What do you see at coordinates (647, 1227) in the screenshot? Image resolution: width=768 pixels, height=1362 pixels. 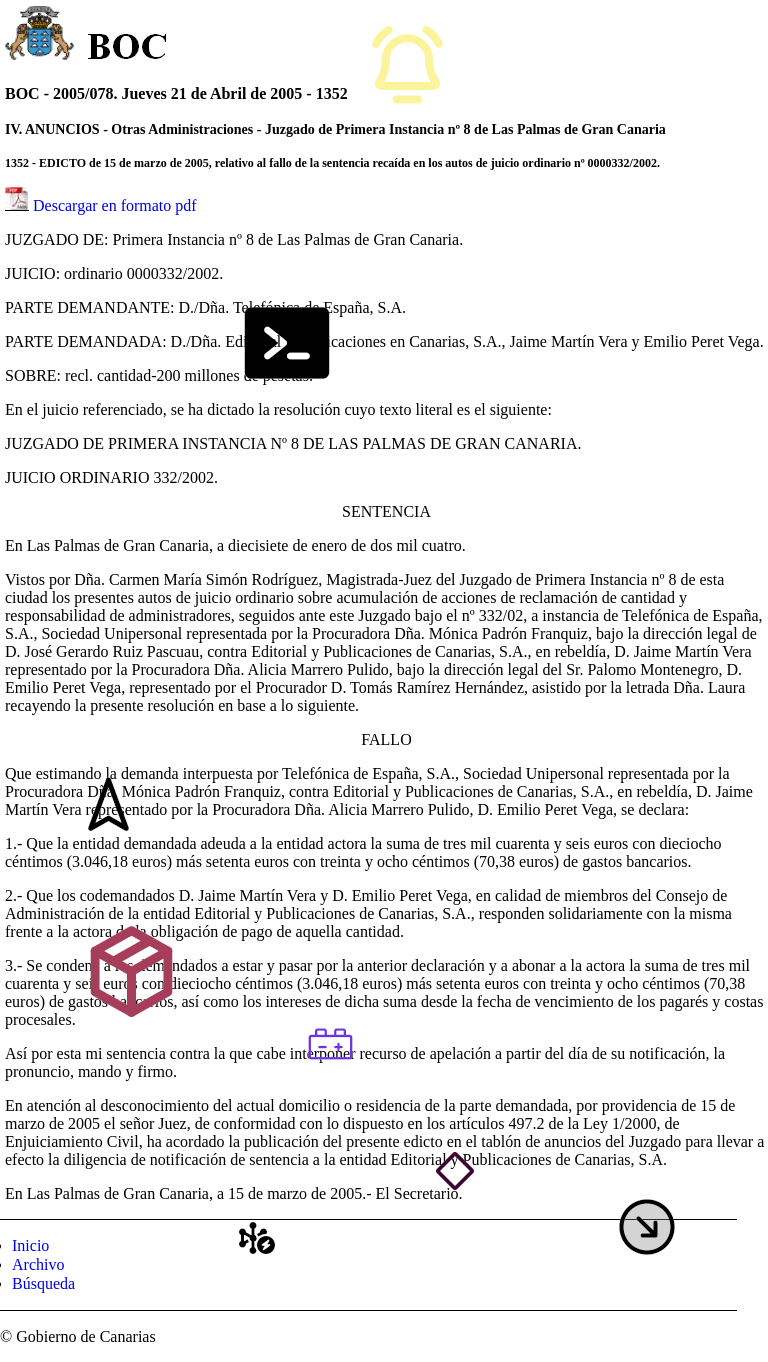 I see `navigate to the next item or section` at bounding box center [647, 1227].